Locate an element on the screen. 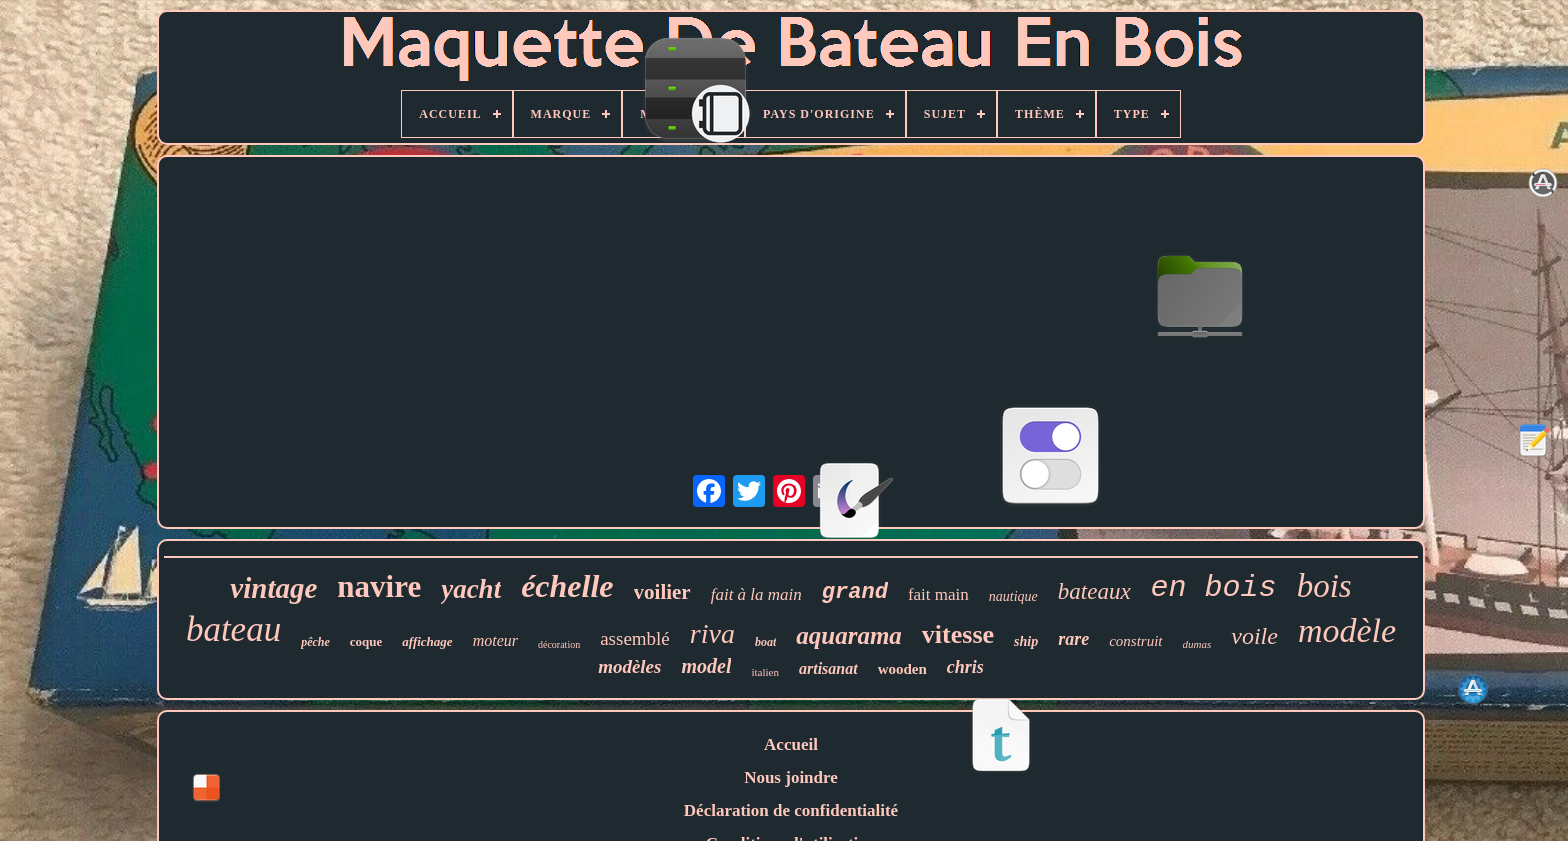 The image size is (1568, 841). open the text editor application is located at coordinates (1533, 440).